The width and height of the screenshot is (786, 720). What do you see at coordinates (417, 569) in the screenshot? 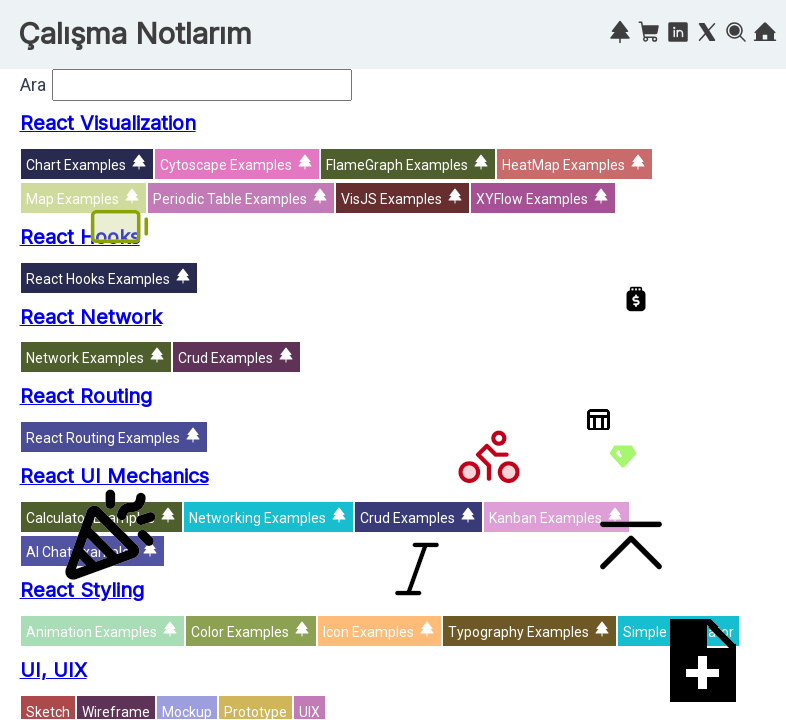
I see `apply italic formatting to selected text` at bounding box center [417, 569].